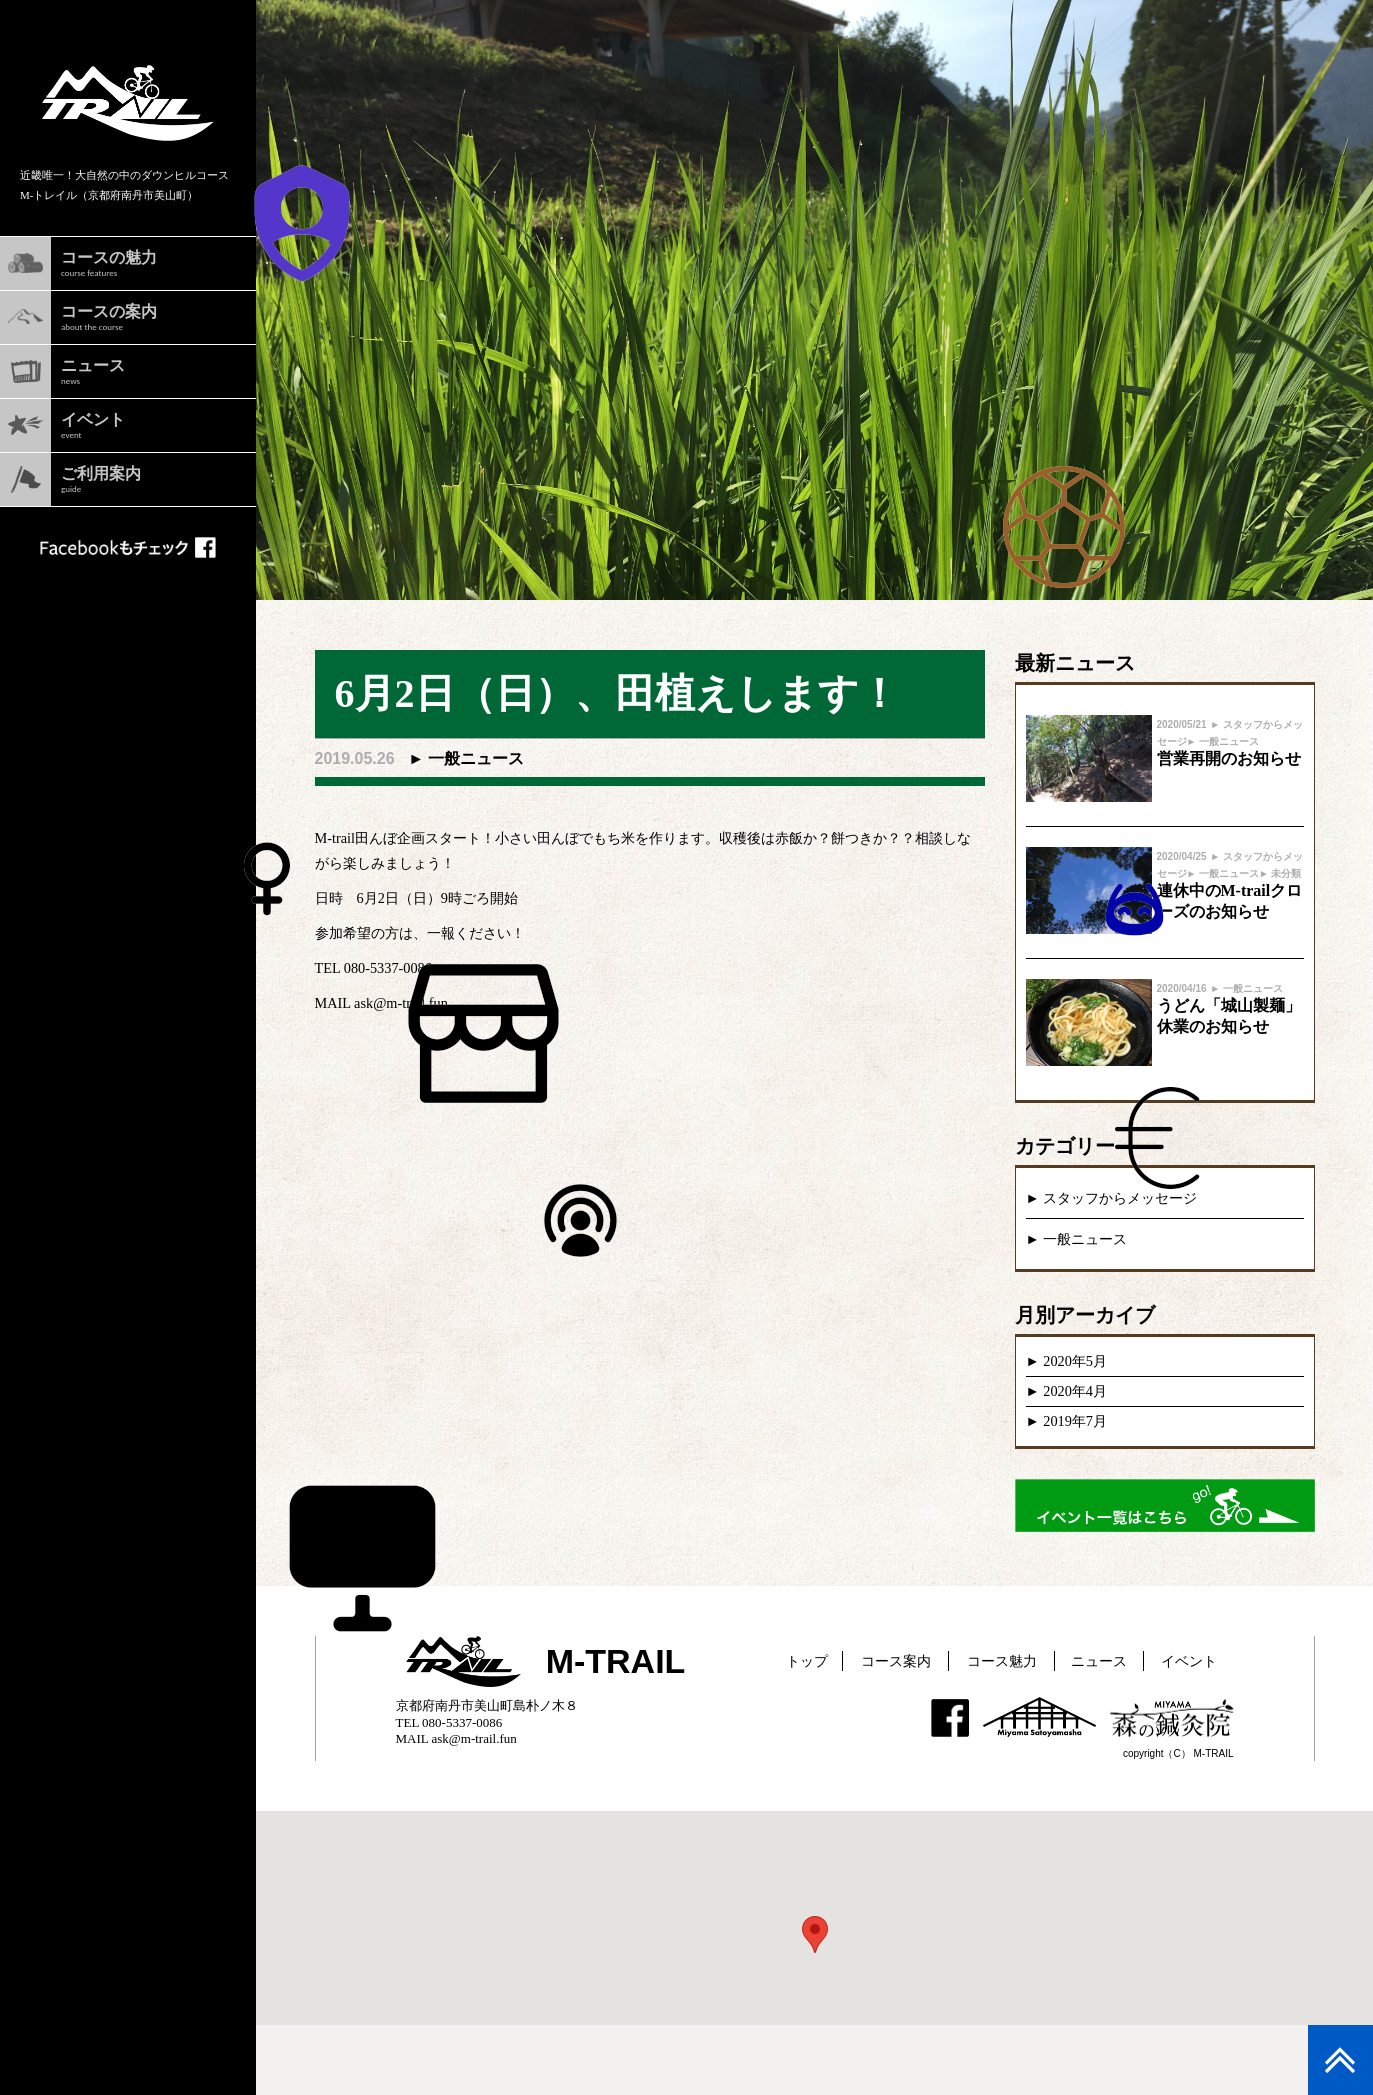 This screenshot has height=2095, width=1373. Describe the element at coordinates (267, 877) in the screenshot. I see `indicates female gender option` at that location.